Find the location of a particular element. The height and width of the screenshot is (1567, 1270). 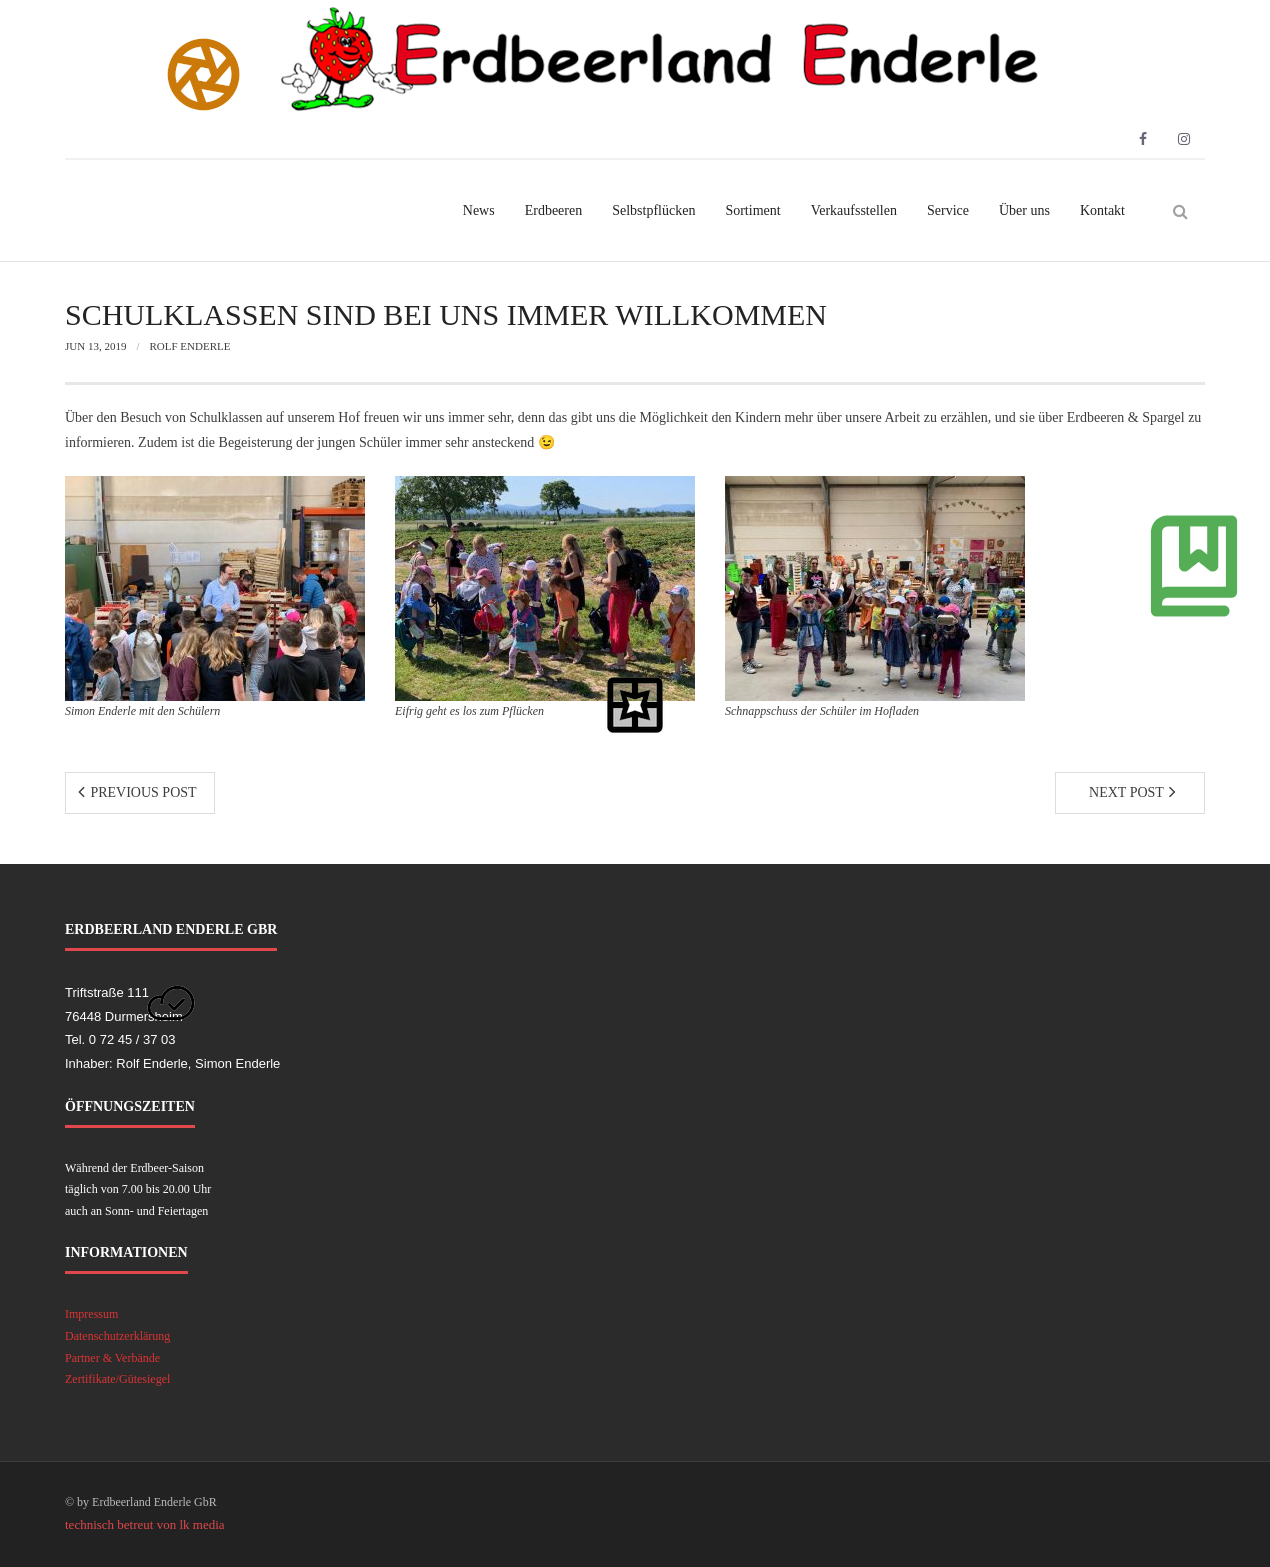

access your bookmarked reading list is located at coordinates (1194, 566).